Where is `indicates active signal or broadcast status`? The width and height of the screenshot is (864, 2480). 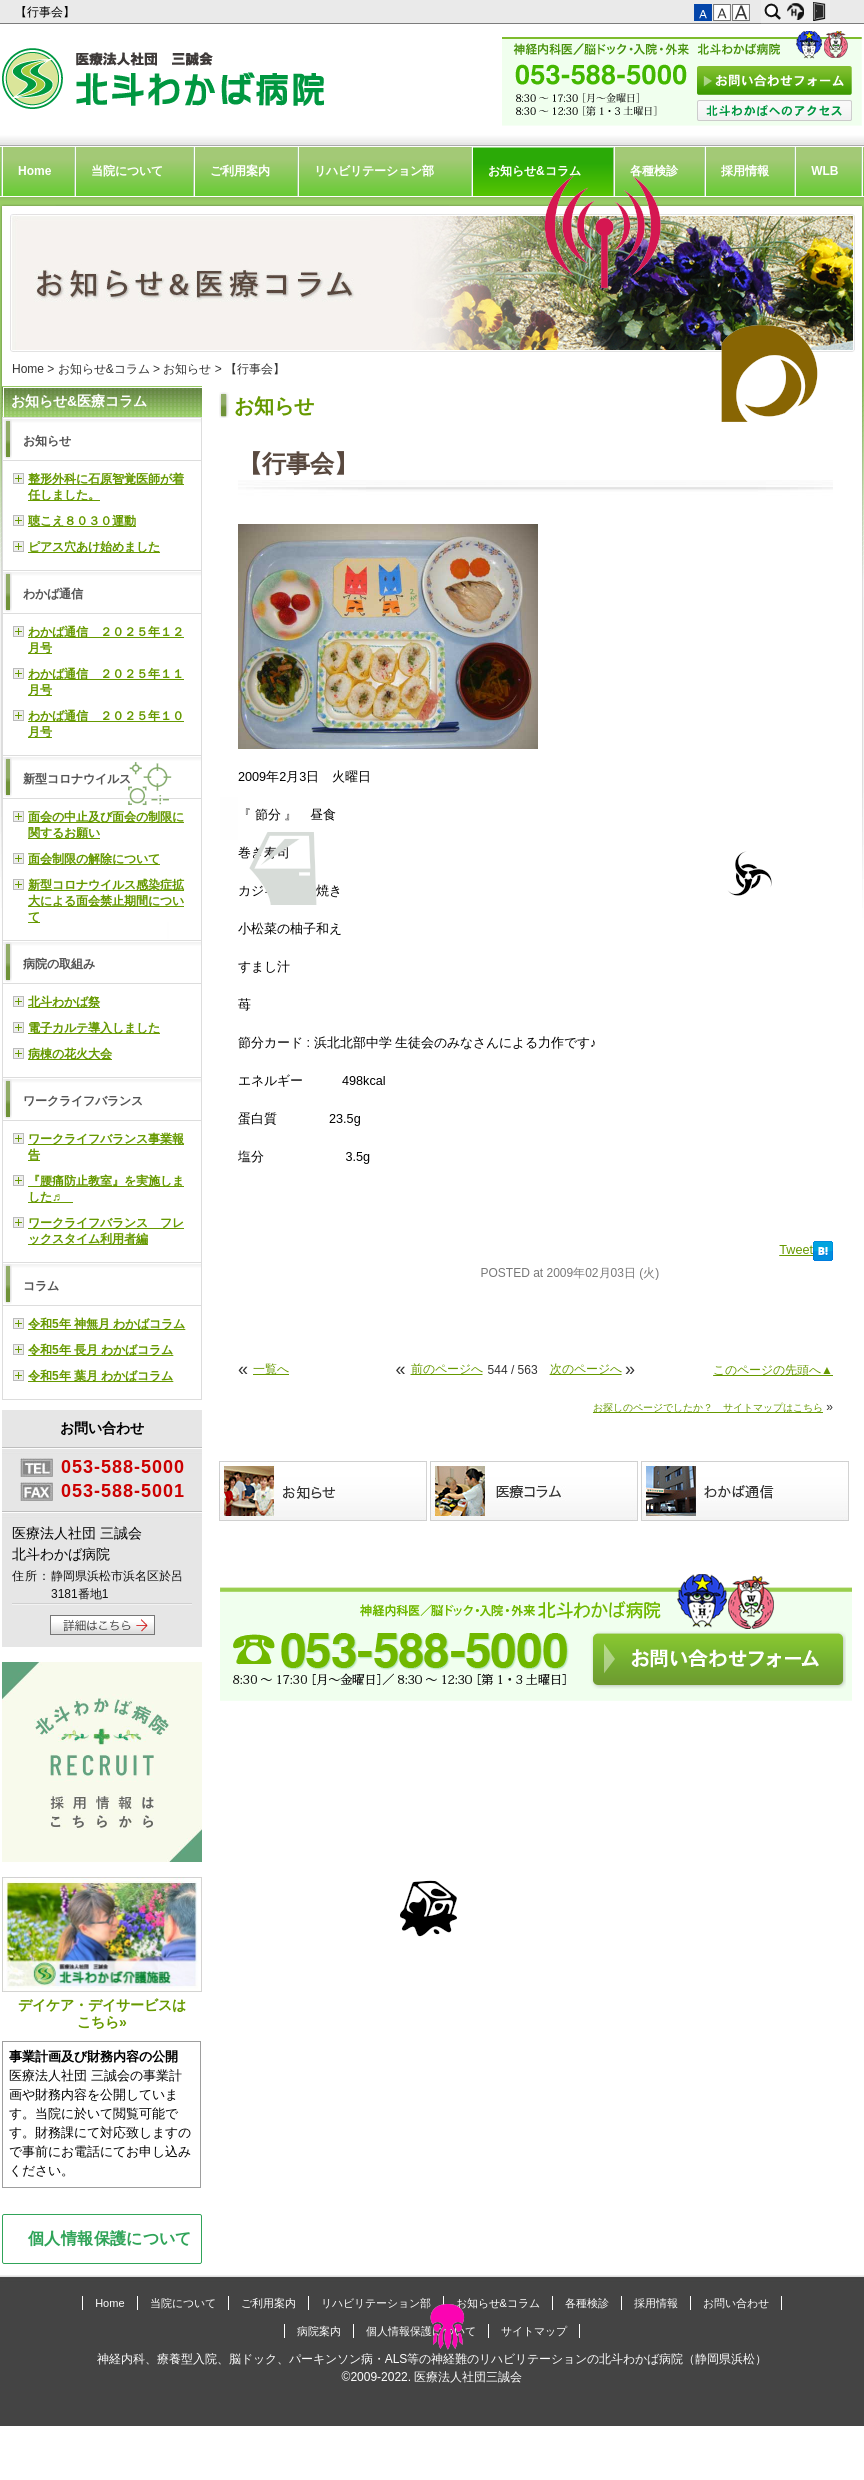
indicates active signal or broadcast status is located at coordinates (603, 229).